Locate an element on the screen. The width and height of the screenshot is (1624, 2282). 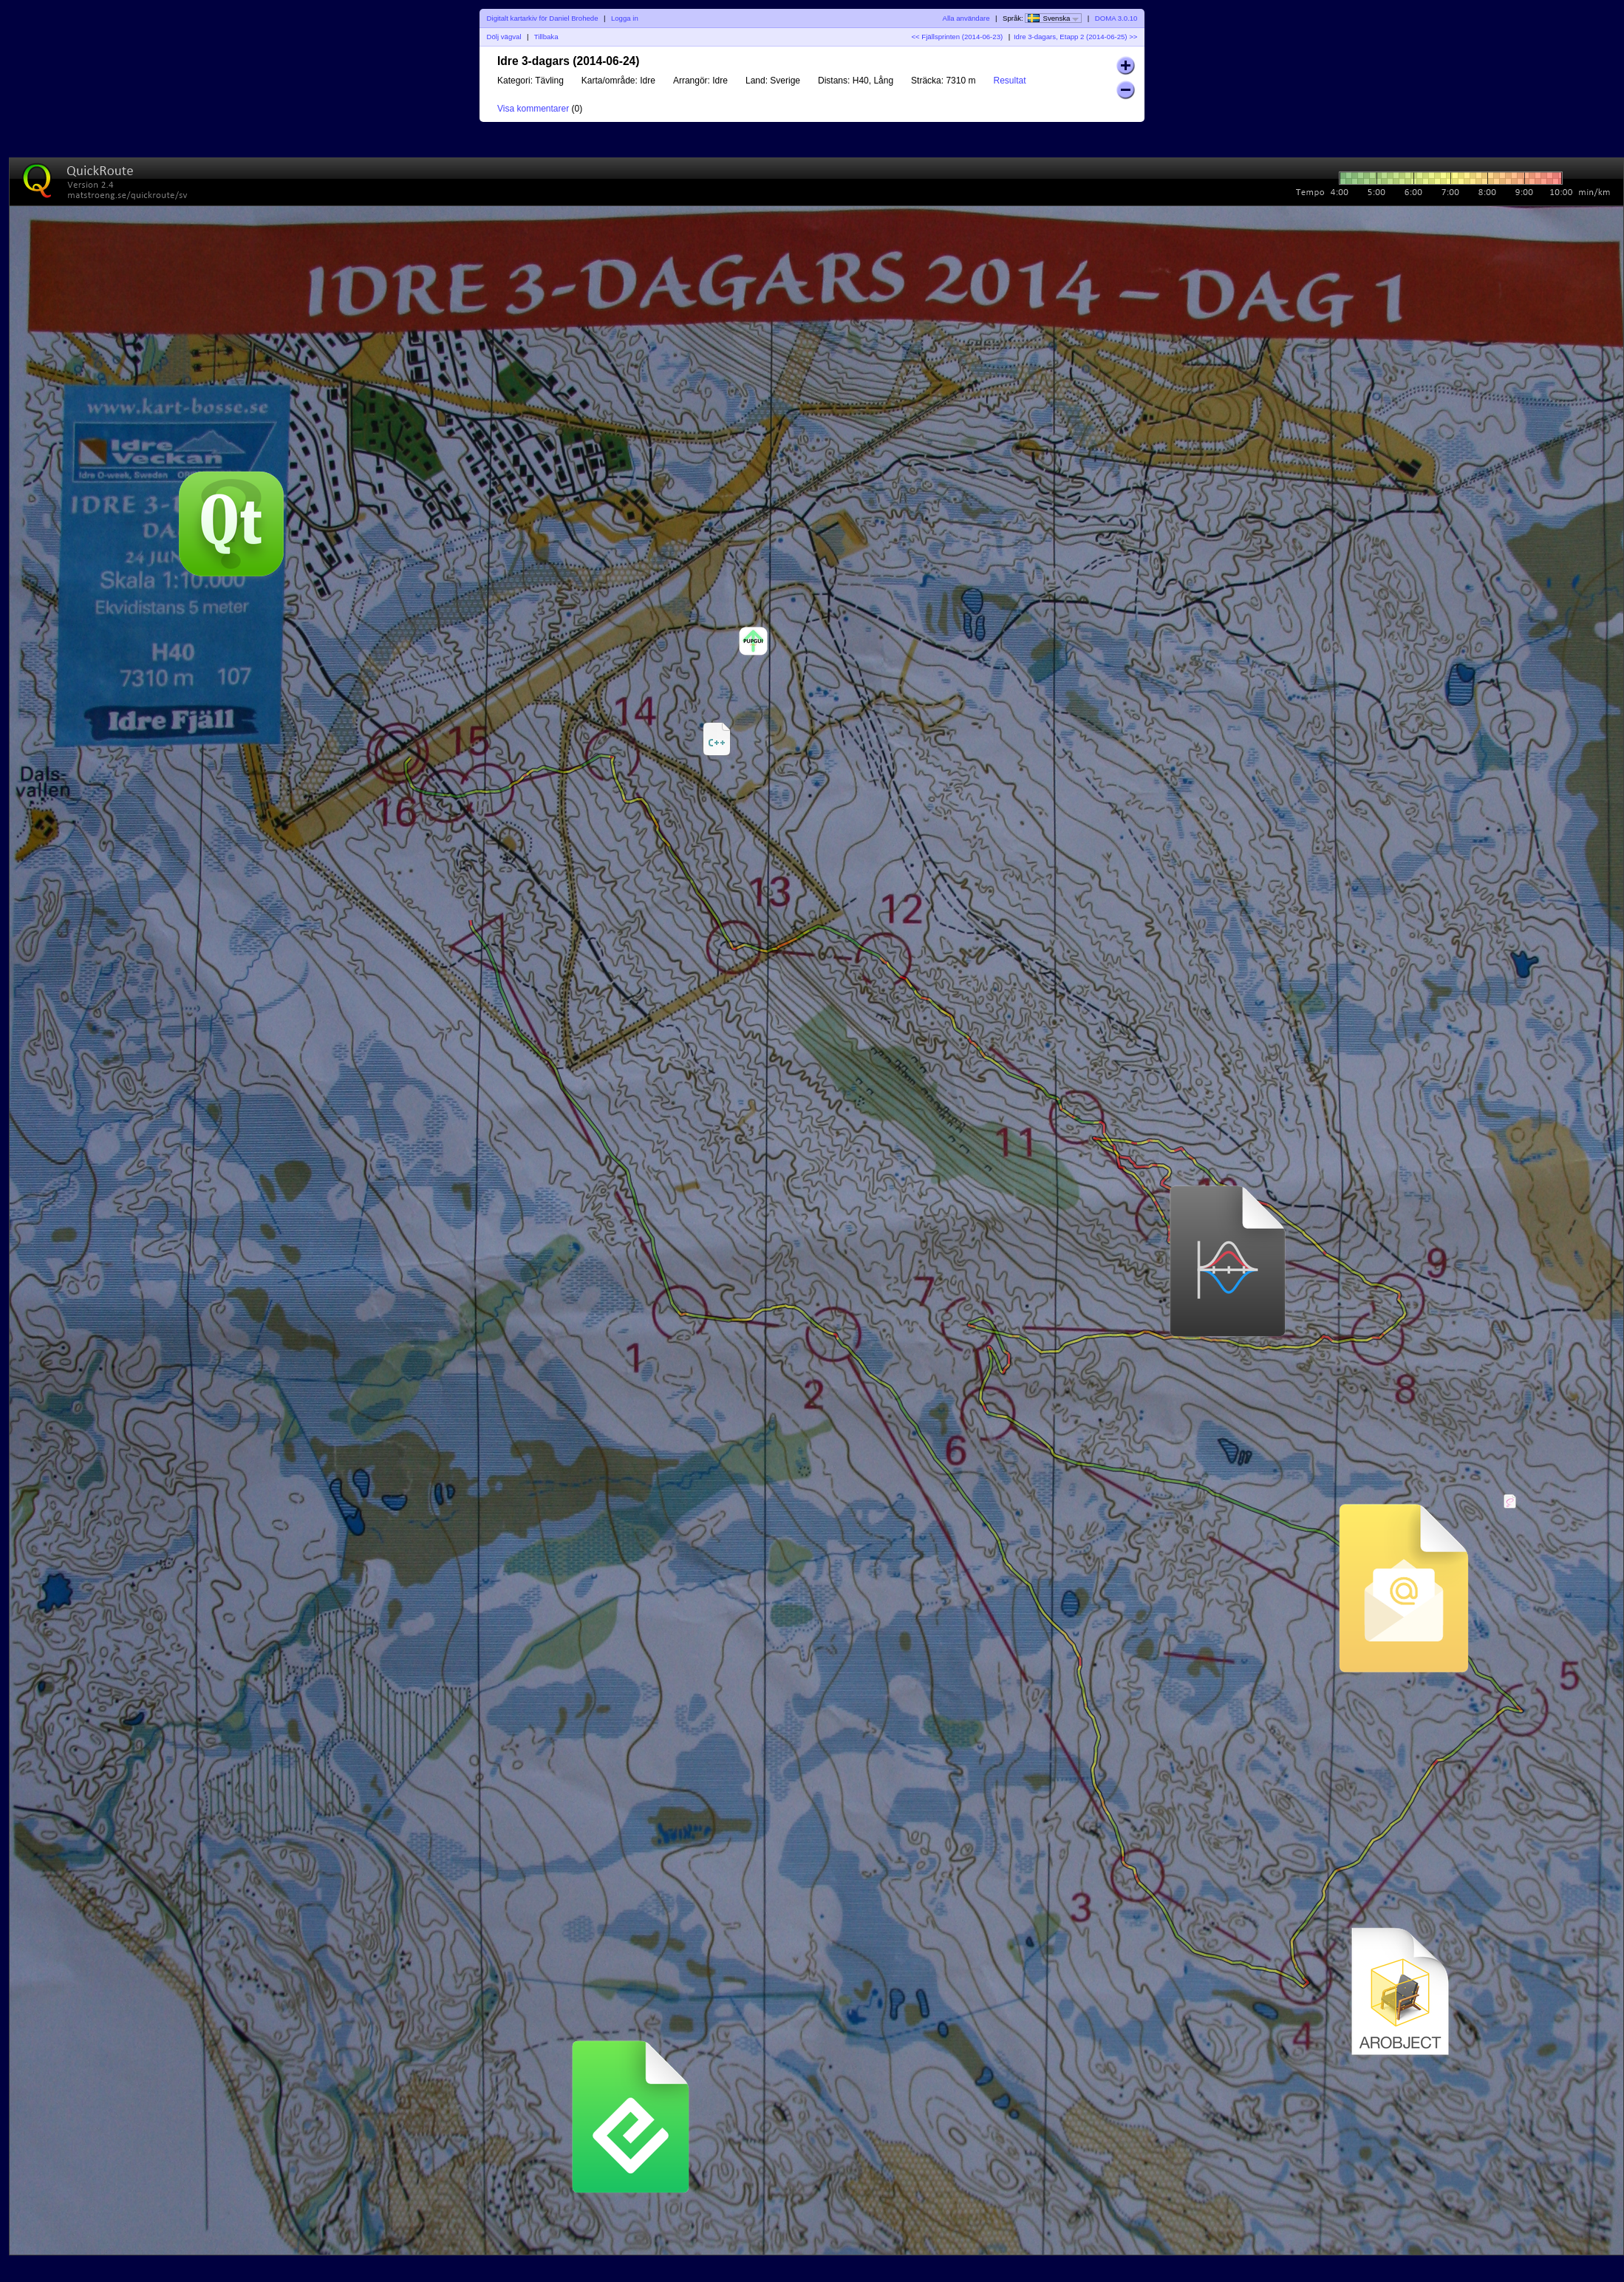
an epub ebook file is located at coordinates (630, 2119).